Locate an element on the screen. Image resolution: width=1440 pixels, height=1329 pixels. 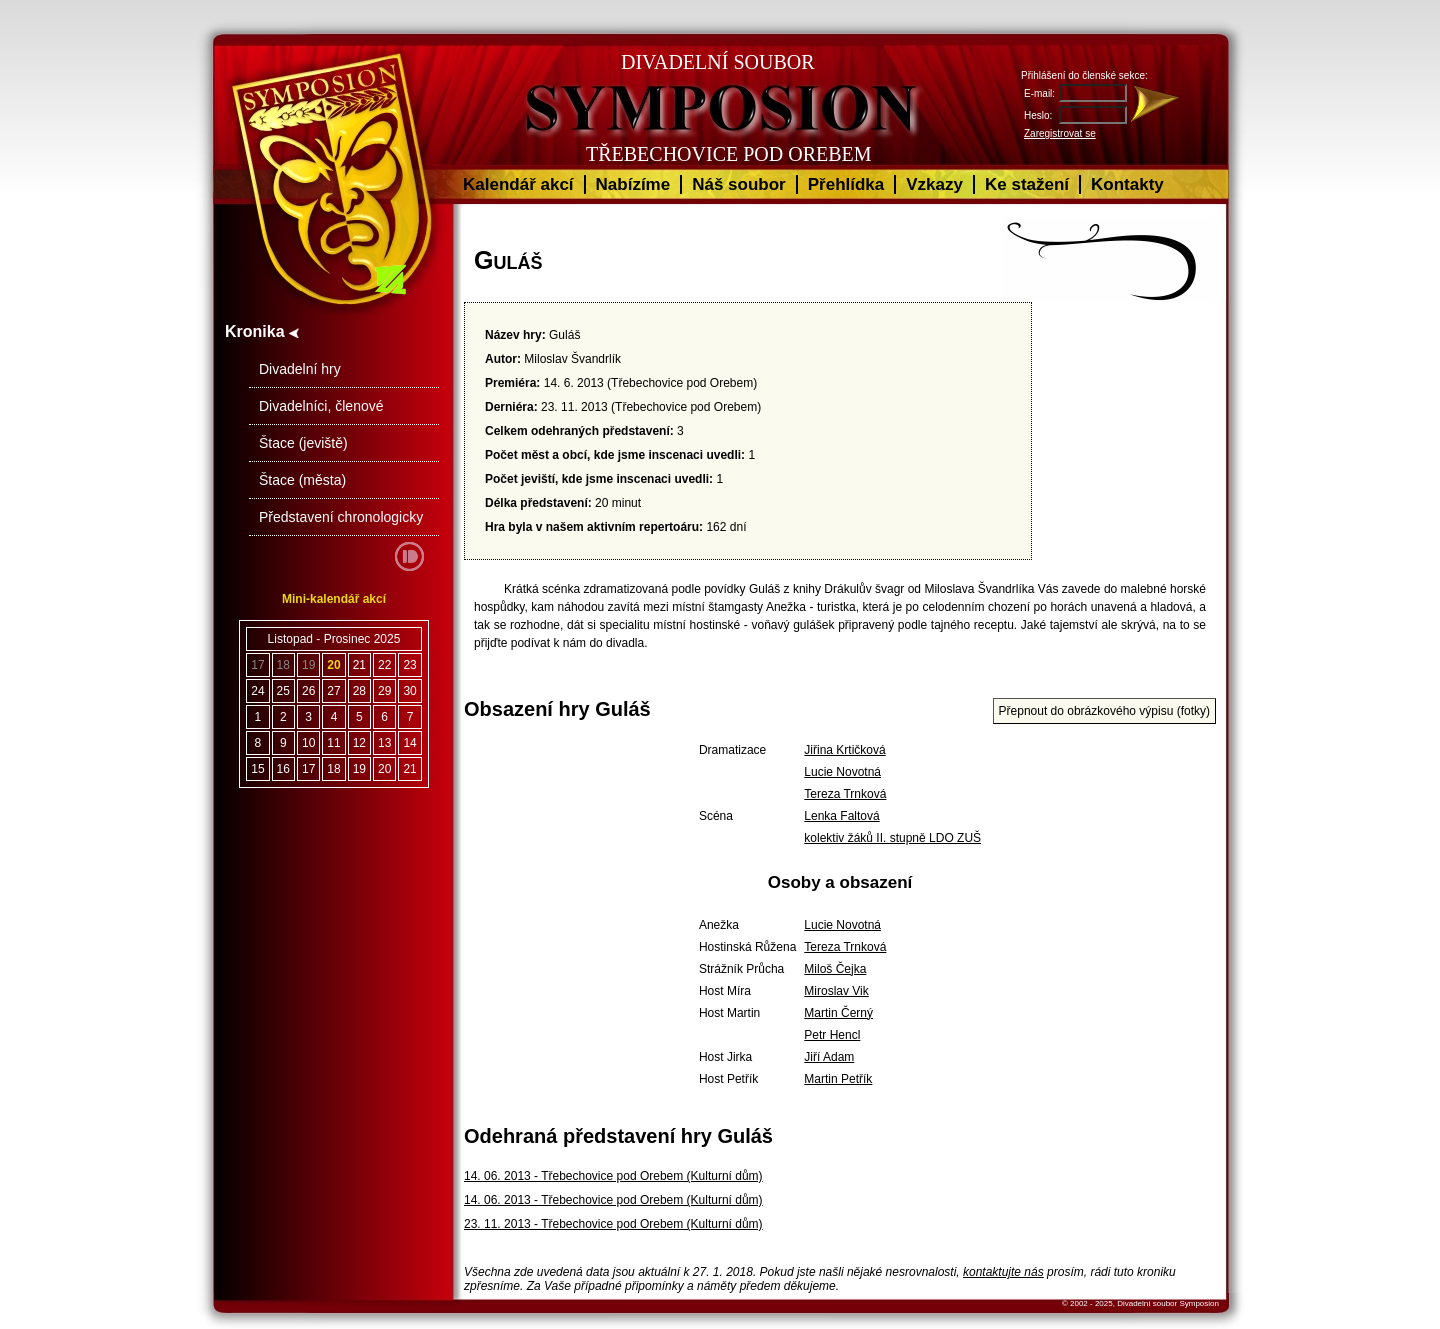
open pushbullet app is located at coordinates (409, 556).